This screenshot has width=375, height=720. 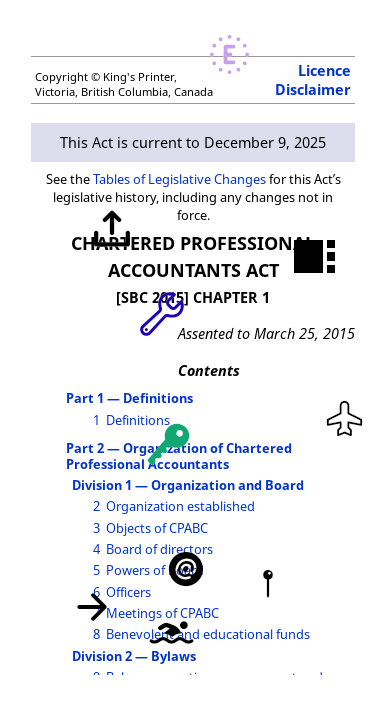 I want to click on toggle sidebar panel visibility, so click(x=314, y=256).